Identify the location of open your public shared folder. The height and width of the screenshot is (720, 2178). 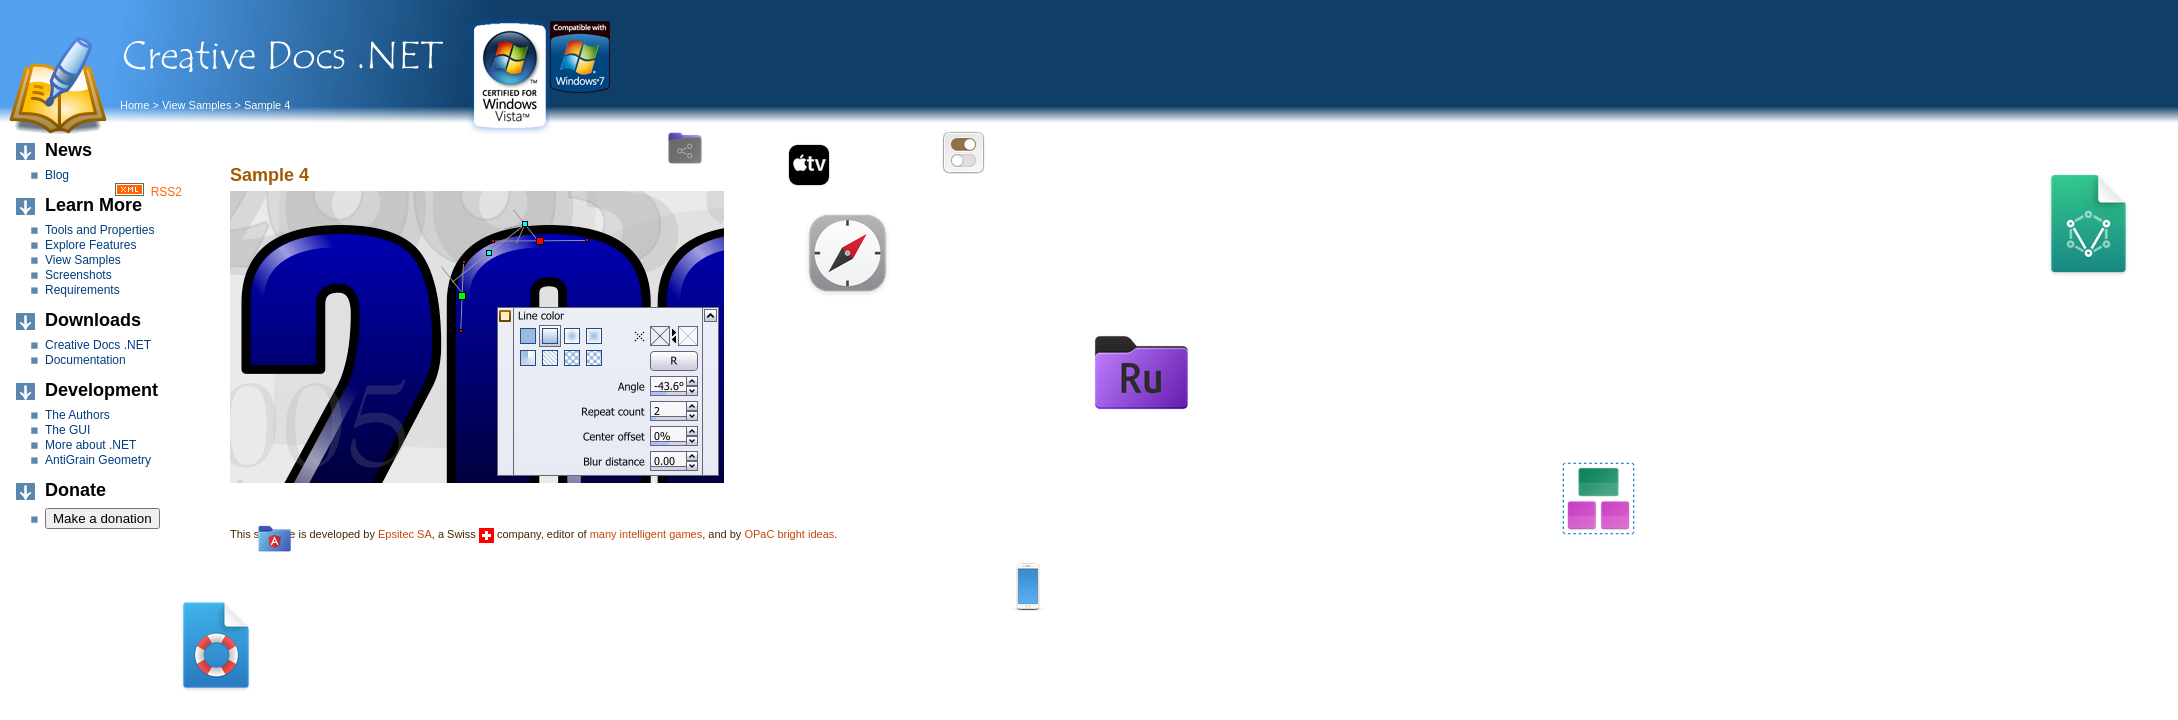
(685, 148).